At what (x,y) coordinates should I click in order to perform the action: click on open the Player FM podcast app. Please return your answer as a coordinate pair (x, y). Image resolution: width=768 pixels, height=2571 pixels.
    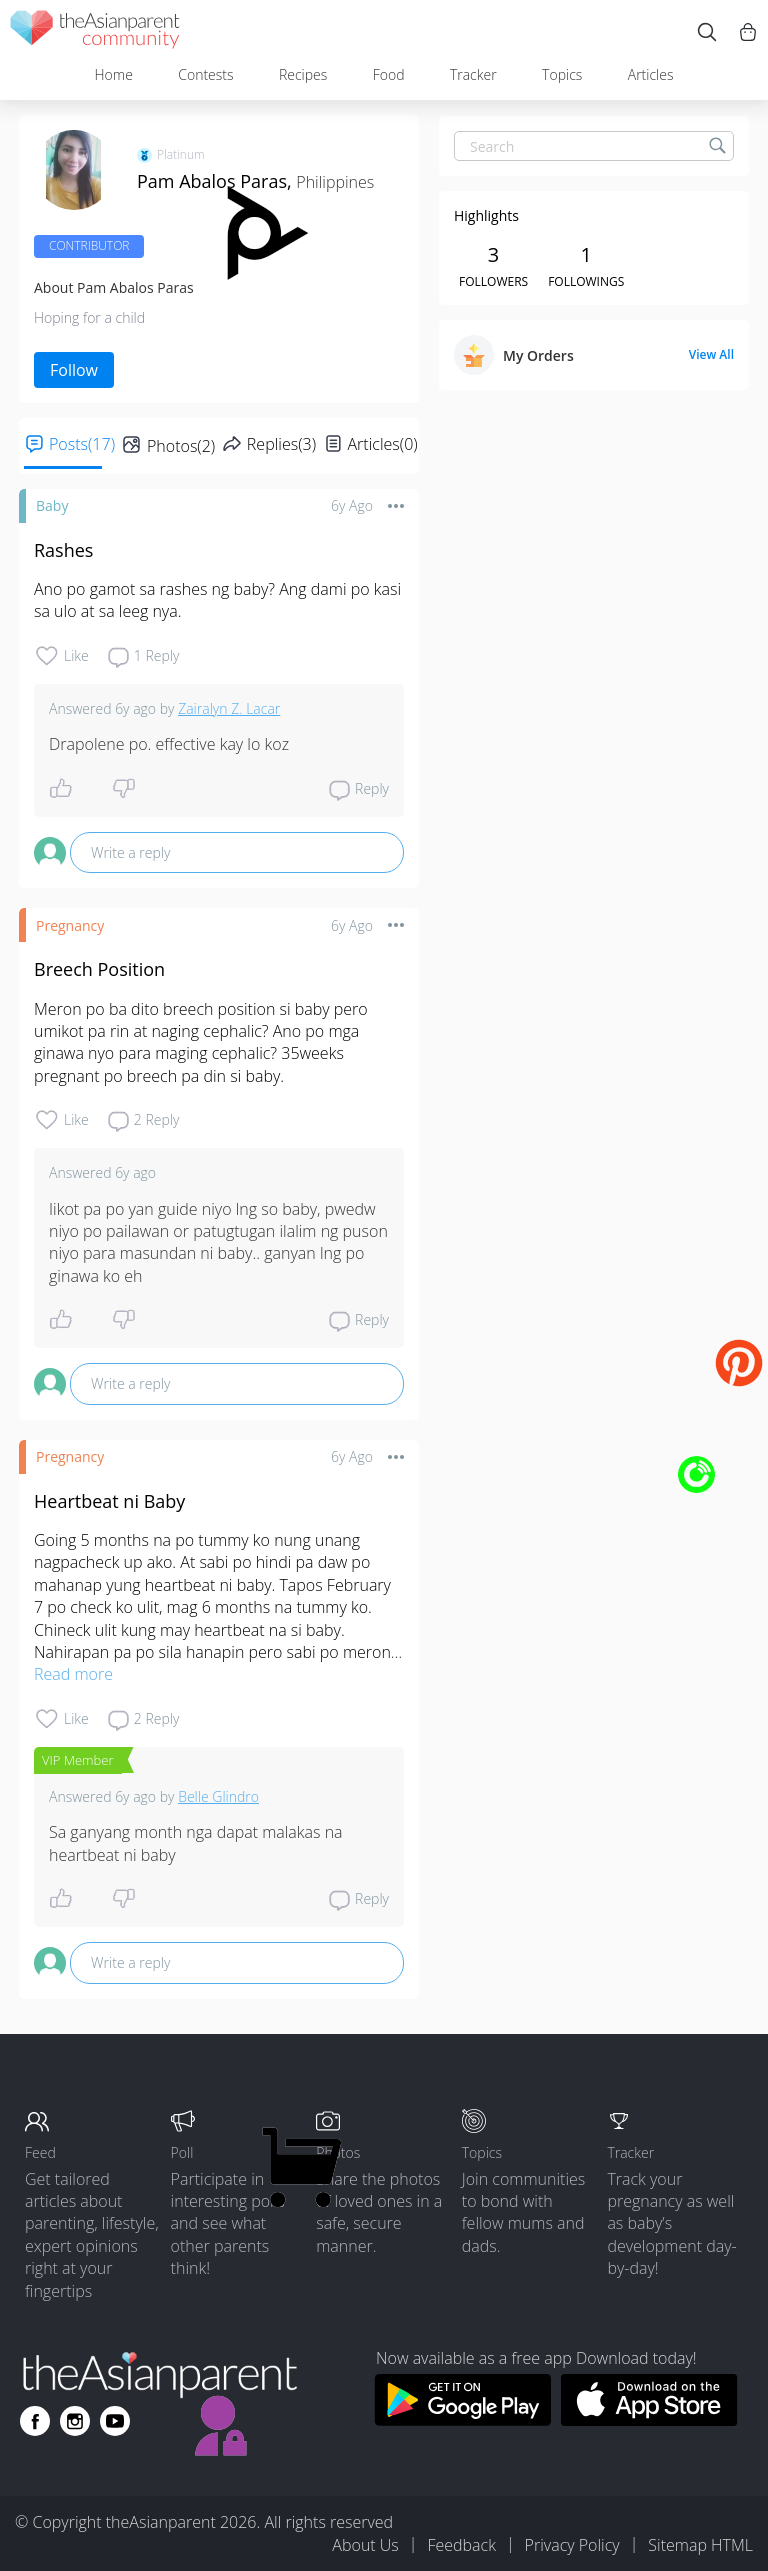
    Looking at the image, I should click on (696, 1474).